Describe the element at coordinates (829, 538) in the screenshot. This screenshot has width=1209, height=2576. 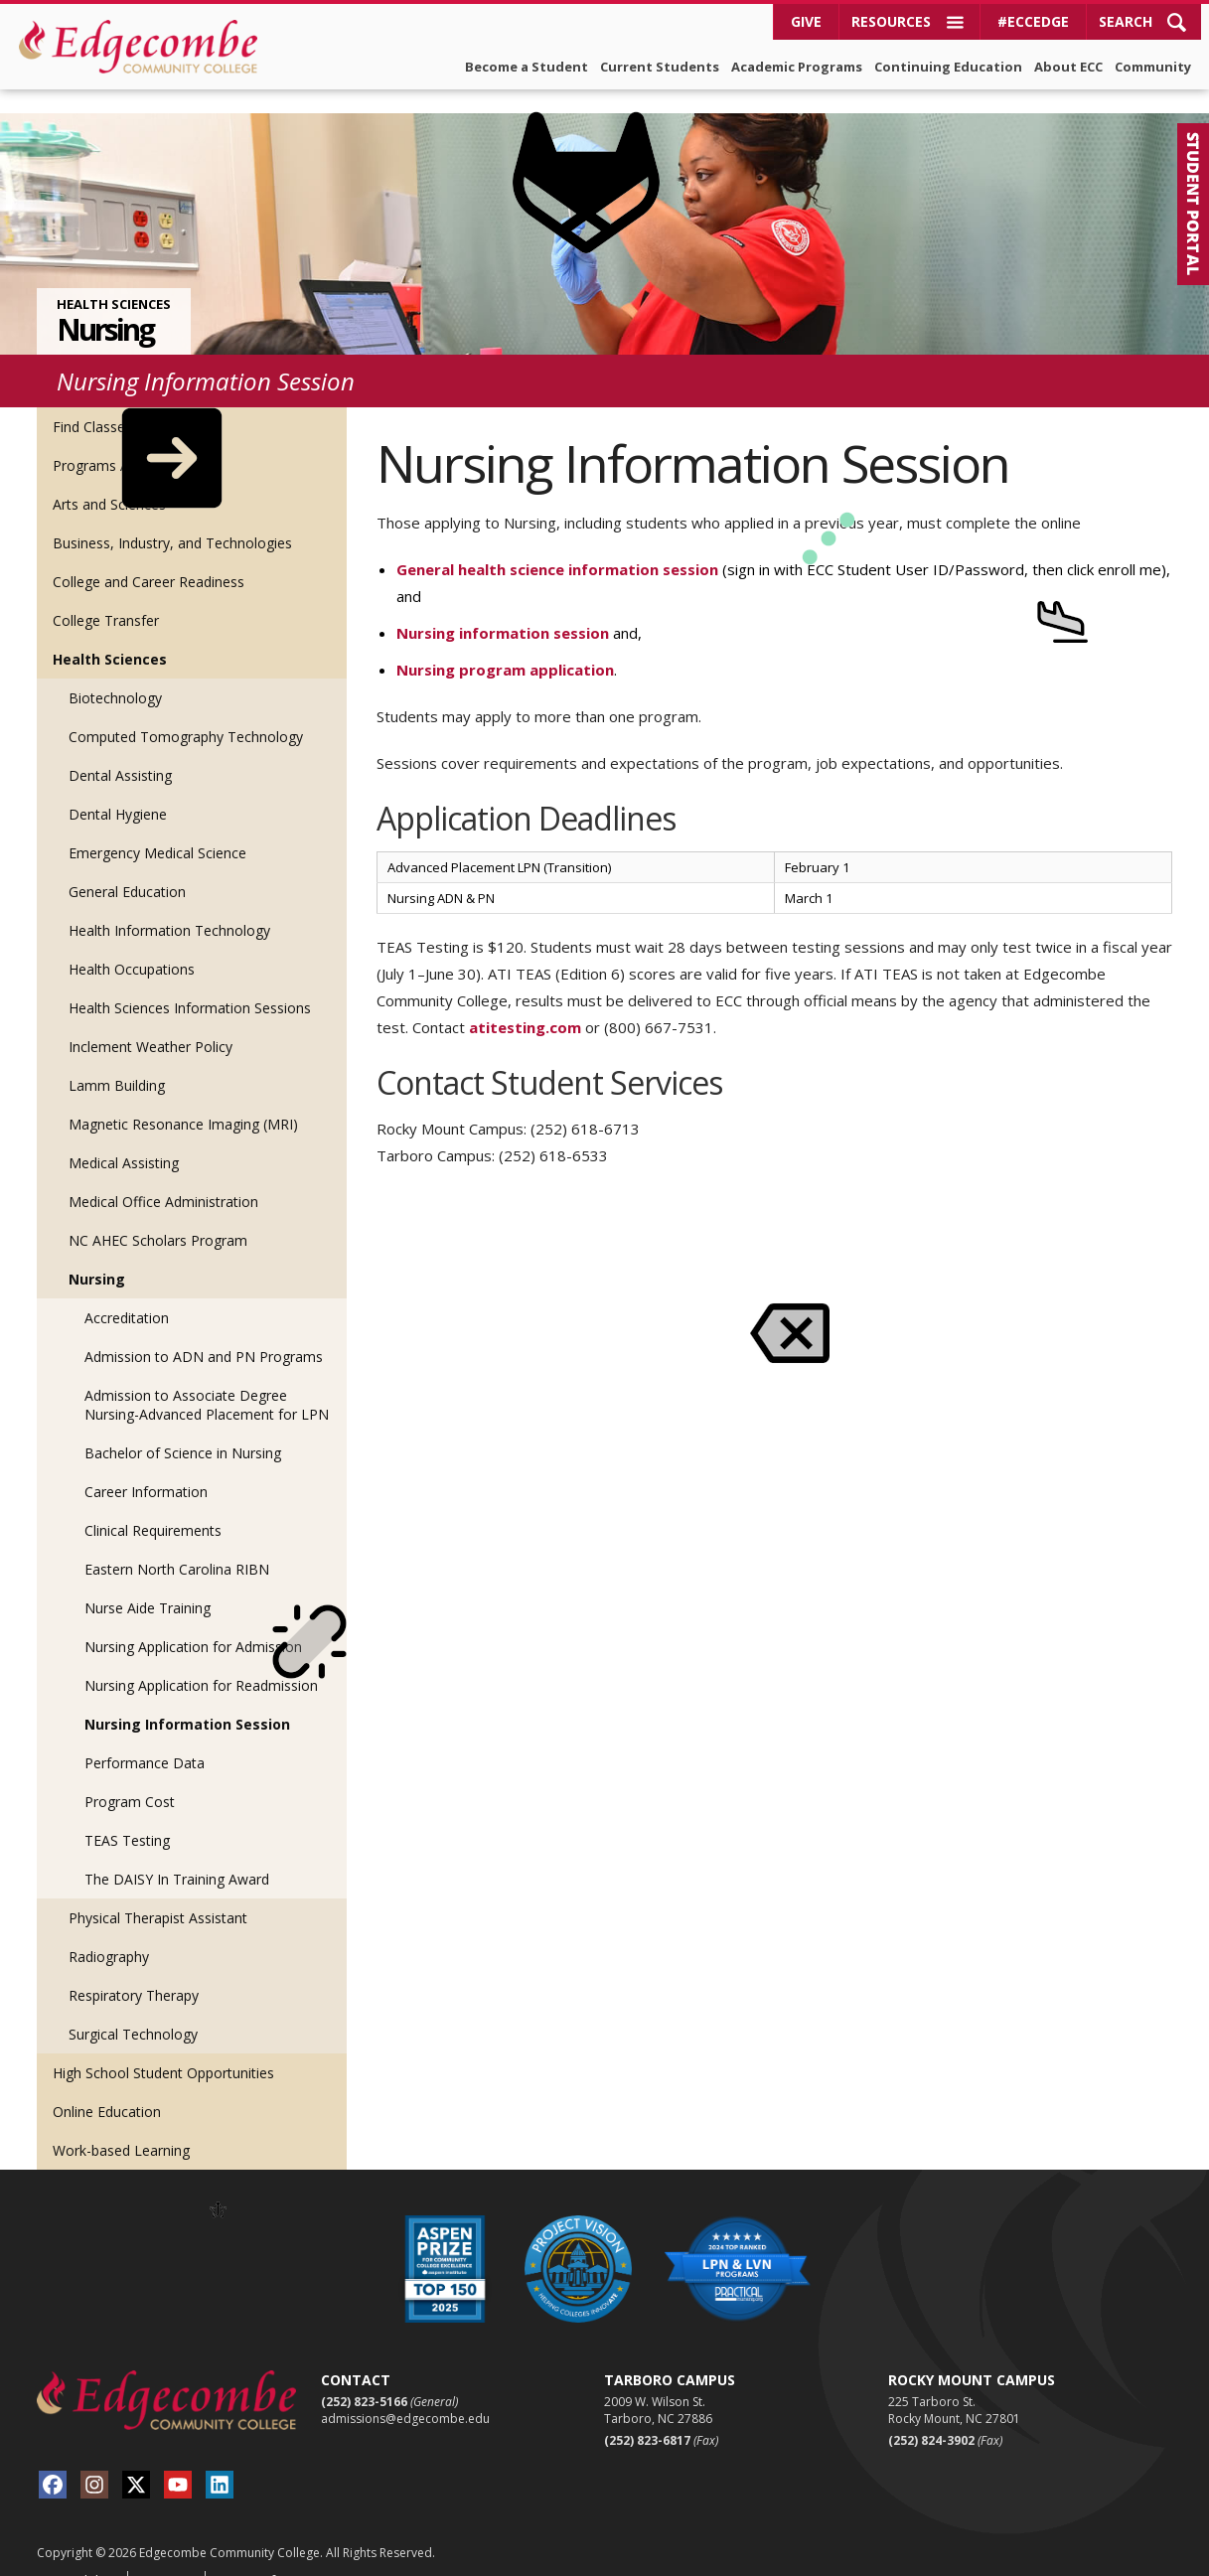
I see `more options menu (diagonal variant)` at that location.